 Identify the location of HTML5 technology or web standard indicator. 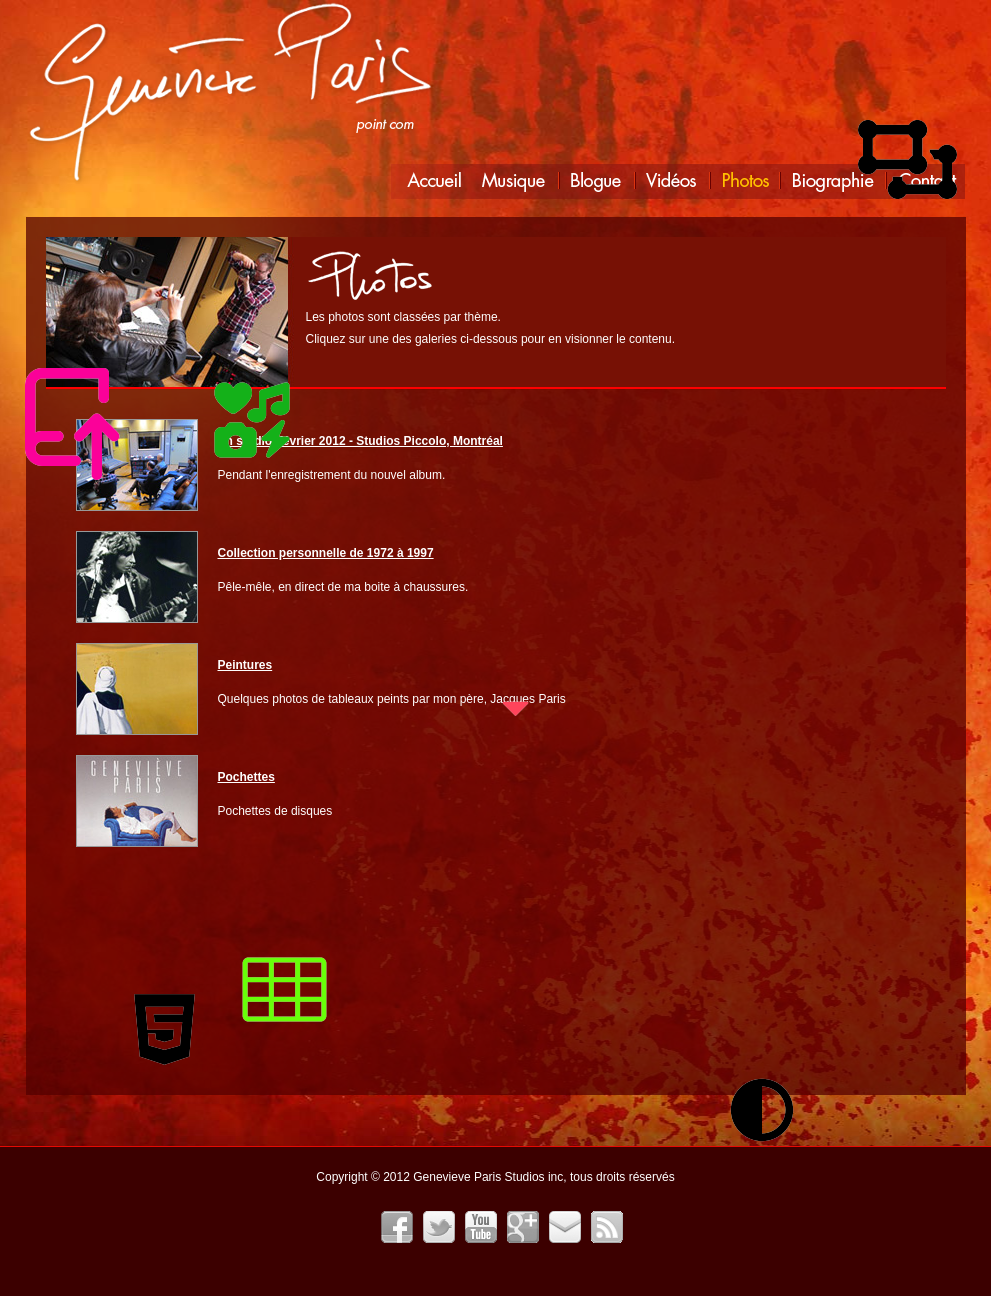
(164, 1029).